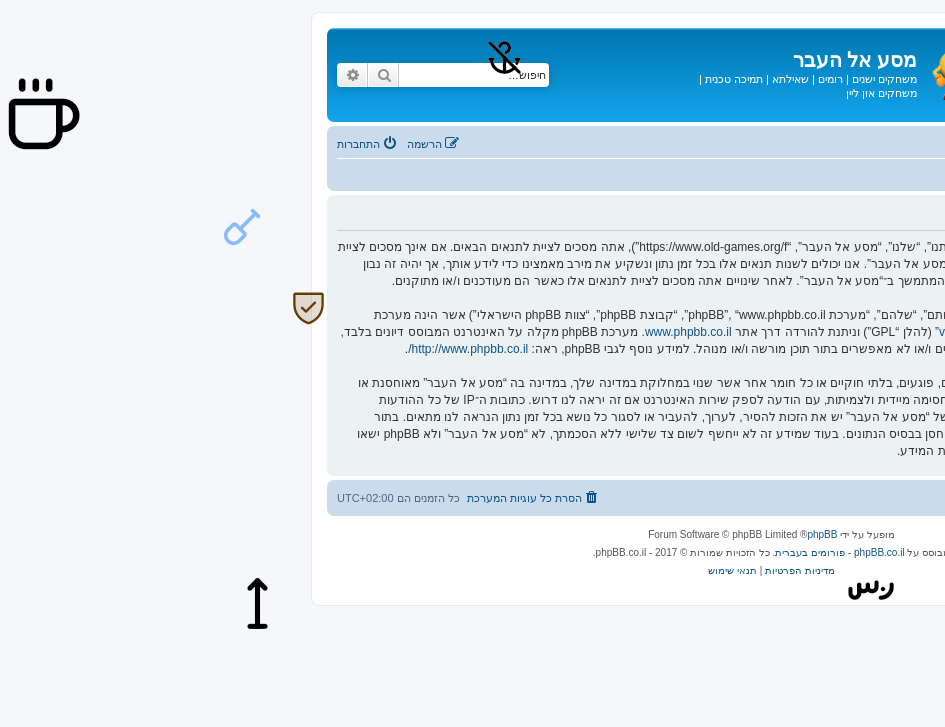  Describe the element at coordinates (308, 306) in the screenshot. I see `indicates verified or secure status` at that location.